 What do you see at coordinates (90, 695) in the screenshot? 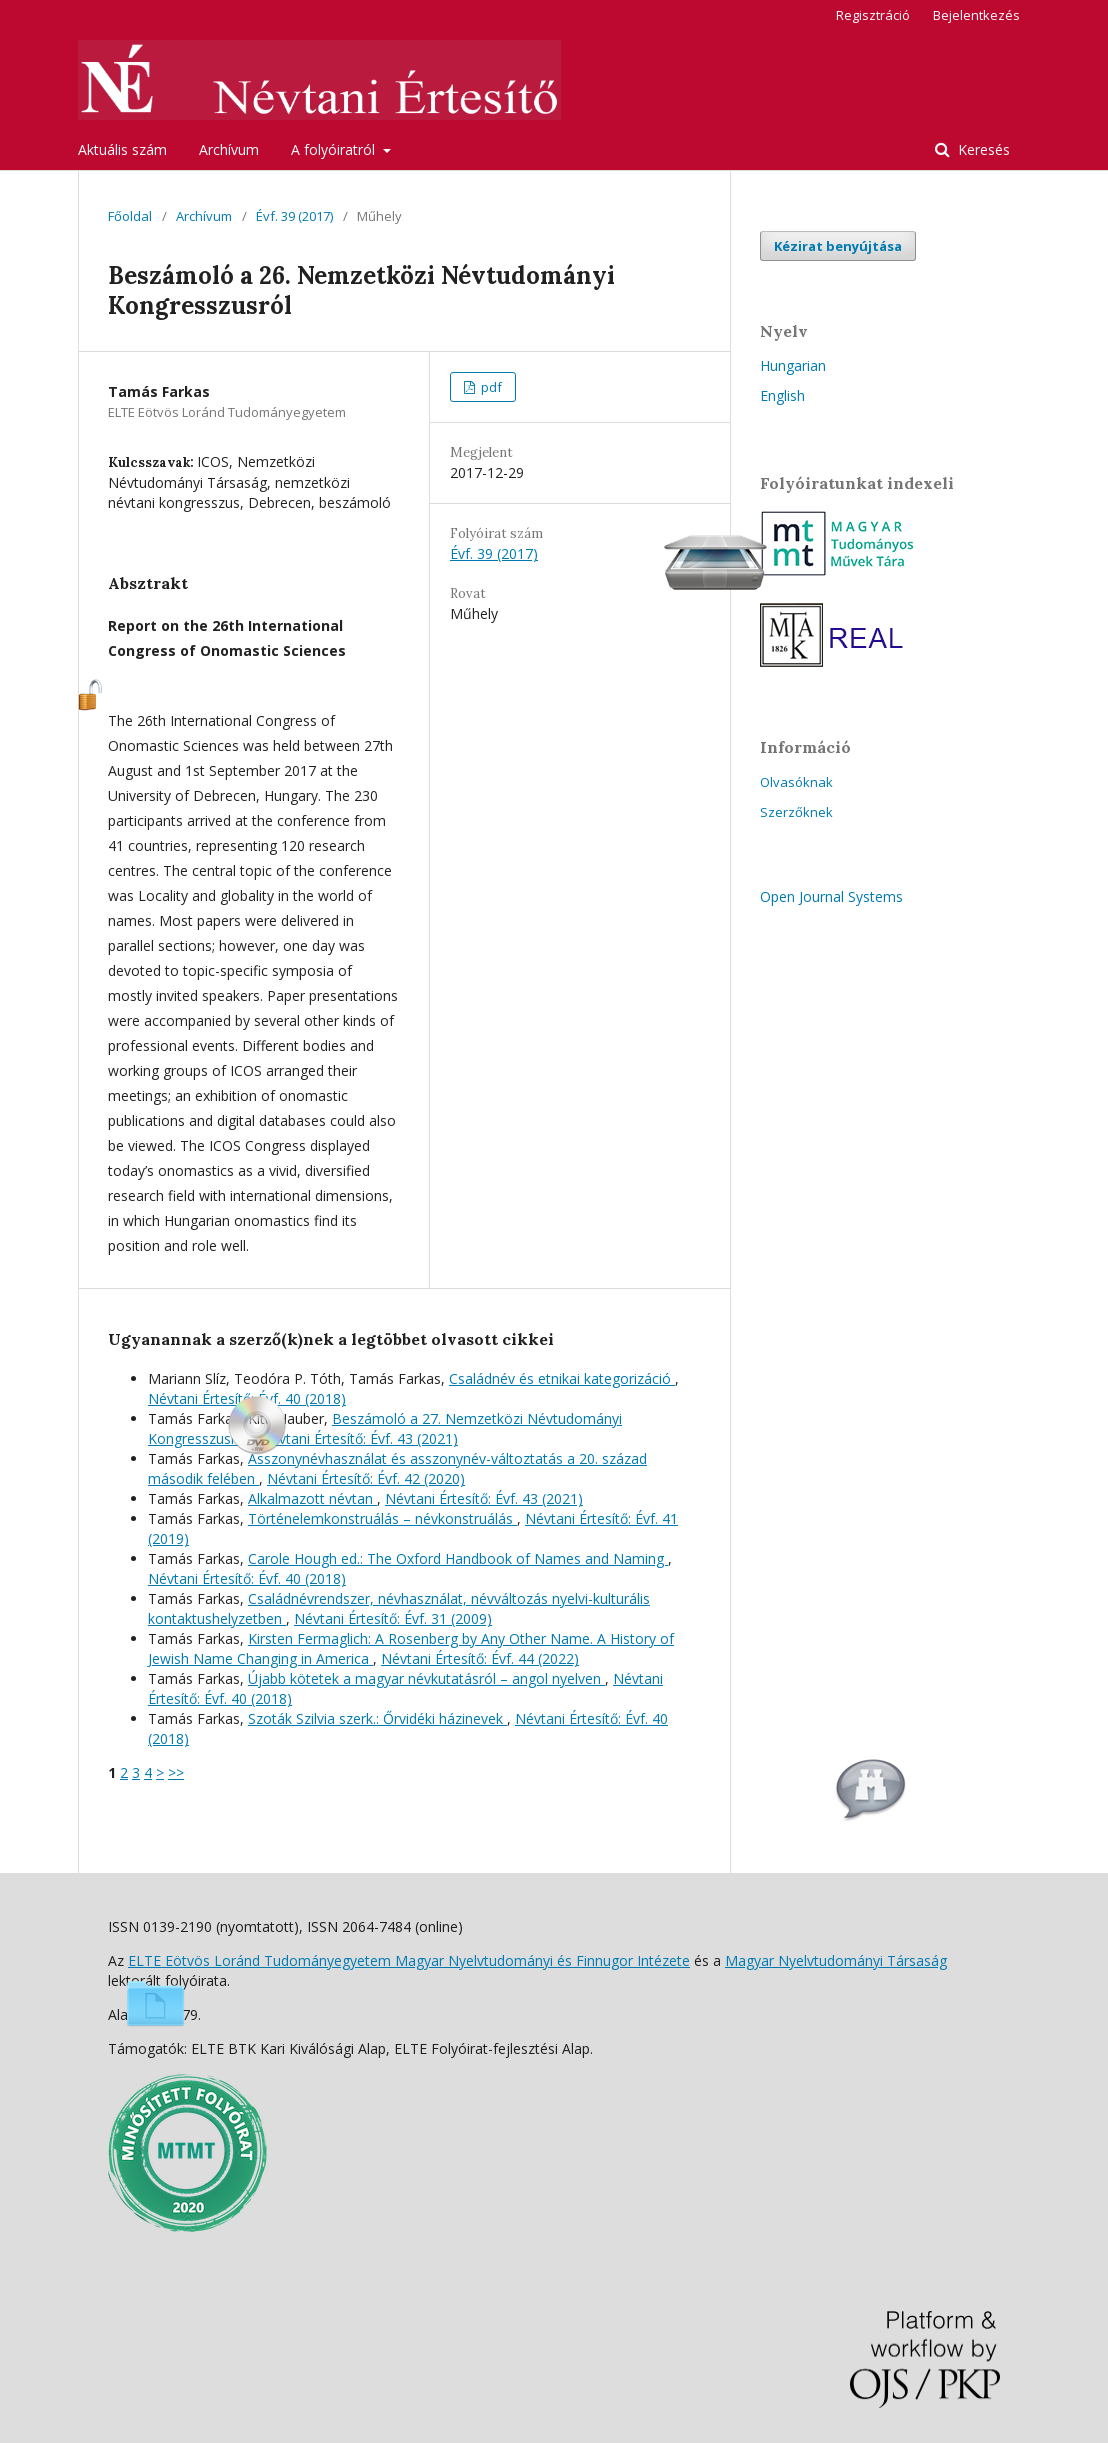
I see `indicates an unlocked or unsecured item` at bounding box center [90, 695].